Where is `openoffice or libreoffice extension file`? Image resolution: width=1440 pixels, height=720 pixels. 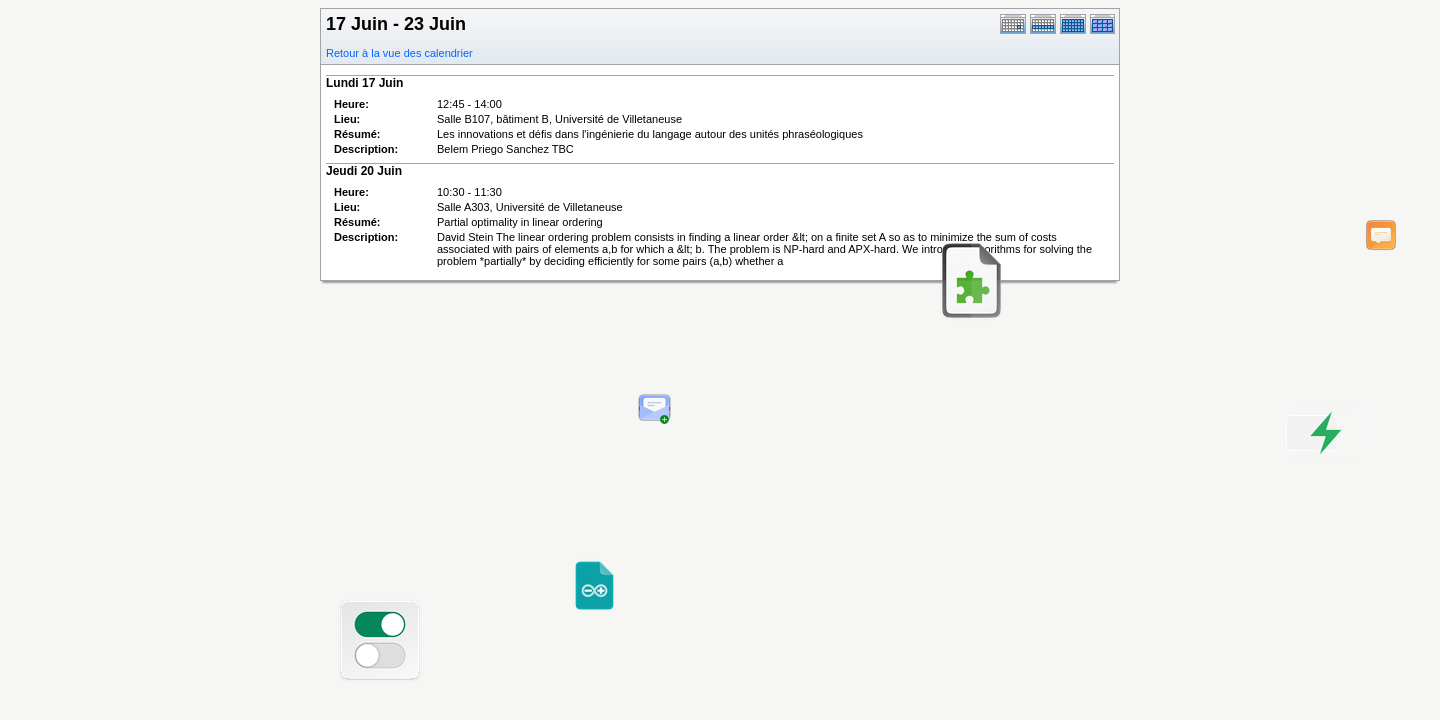 openoffice or libreoffice extension file is located at coordinates (971, 280).